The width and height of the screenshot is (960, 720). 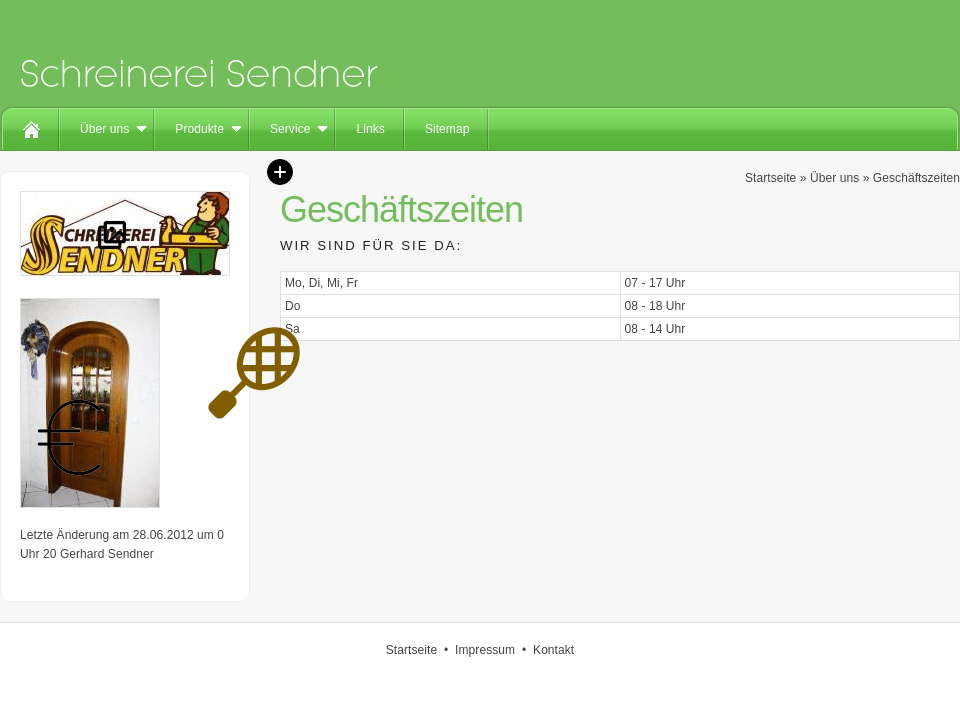 What do you see at coordinates (112, 235) in the screenshot?
I see `view photo gallery` at bounding box center [112, 235].